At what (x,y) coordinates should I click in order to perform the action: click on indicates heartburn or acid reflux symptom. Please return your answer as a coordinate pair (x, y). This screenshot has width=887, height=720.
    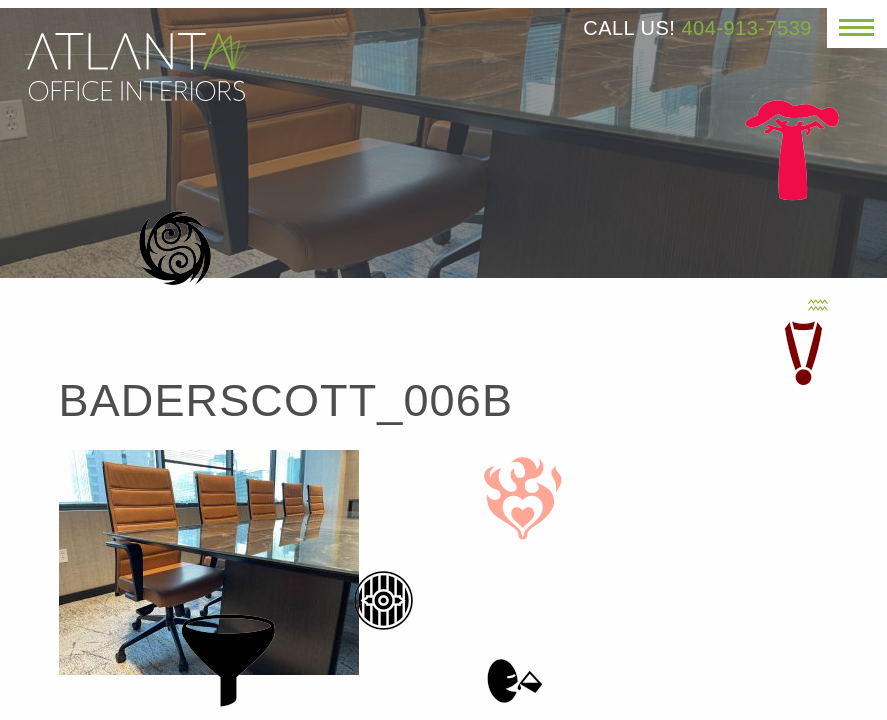
    Looking at the image, I should click on (521, 498).